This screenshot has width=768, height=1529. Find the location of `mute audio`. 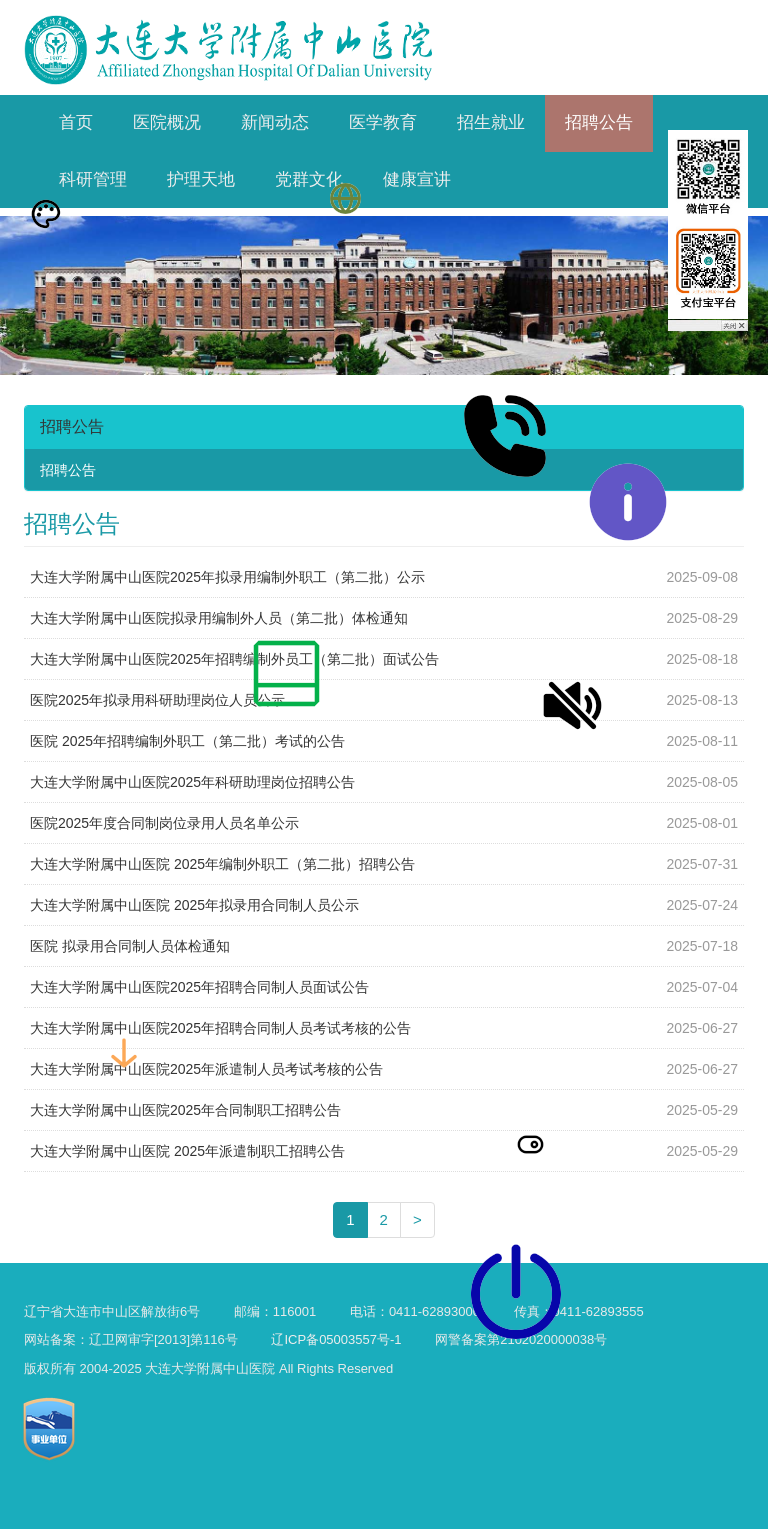

mute audio is located at coordinates (572, 705).